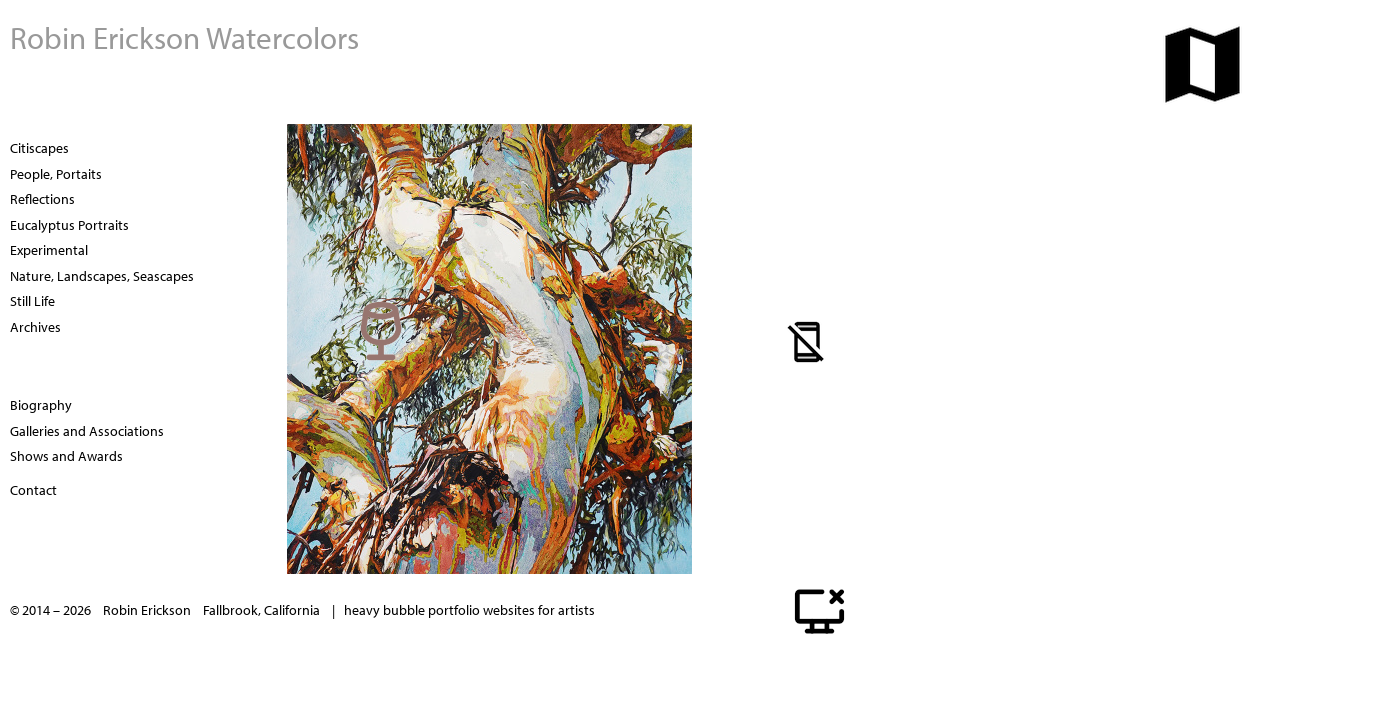 The height and width of the screenshot is (720, 1386). What do you see at coordinates (819, 611) in the screenshot?
I see `stop sharing your screen` at bounding box center [819, 611].